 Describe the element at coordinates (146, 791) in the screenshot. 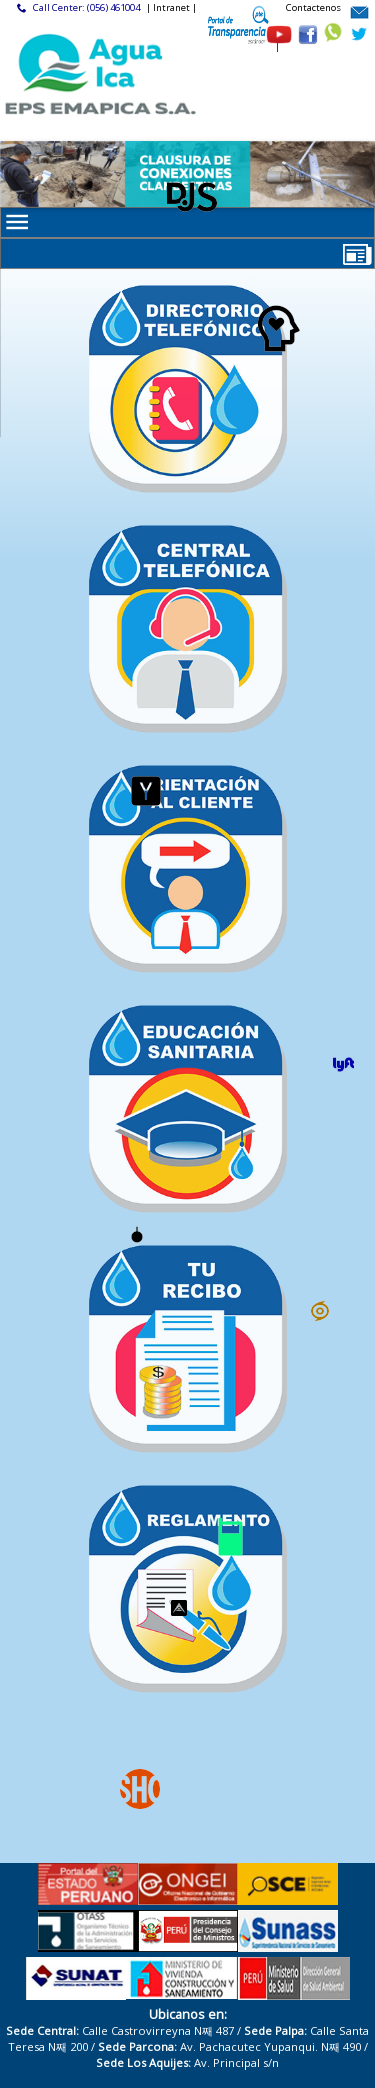

I see `open hacker news` at that location.